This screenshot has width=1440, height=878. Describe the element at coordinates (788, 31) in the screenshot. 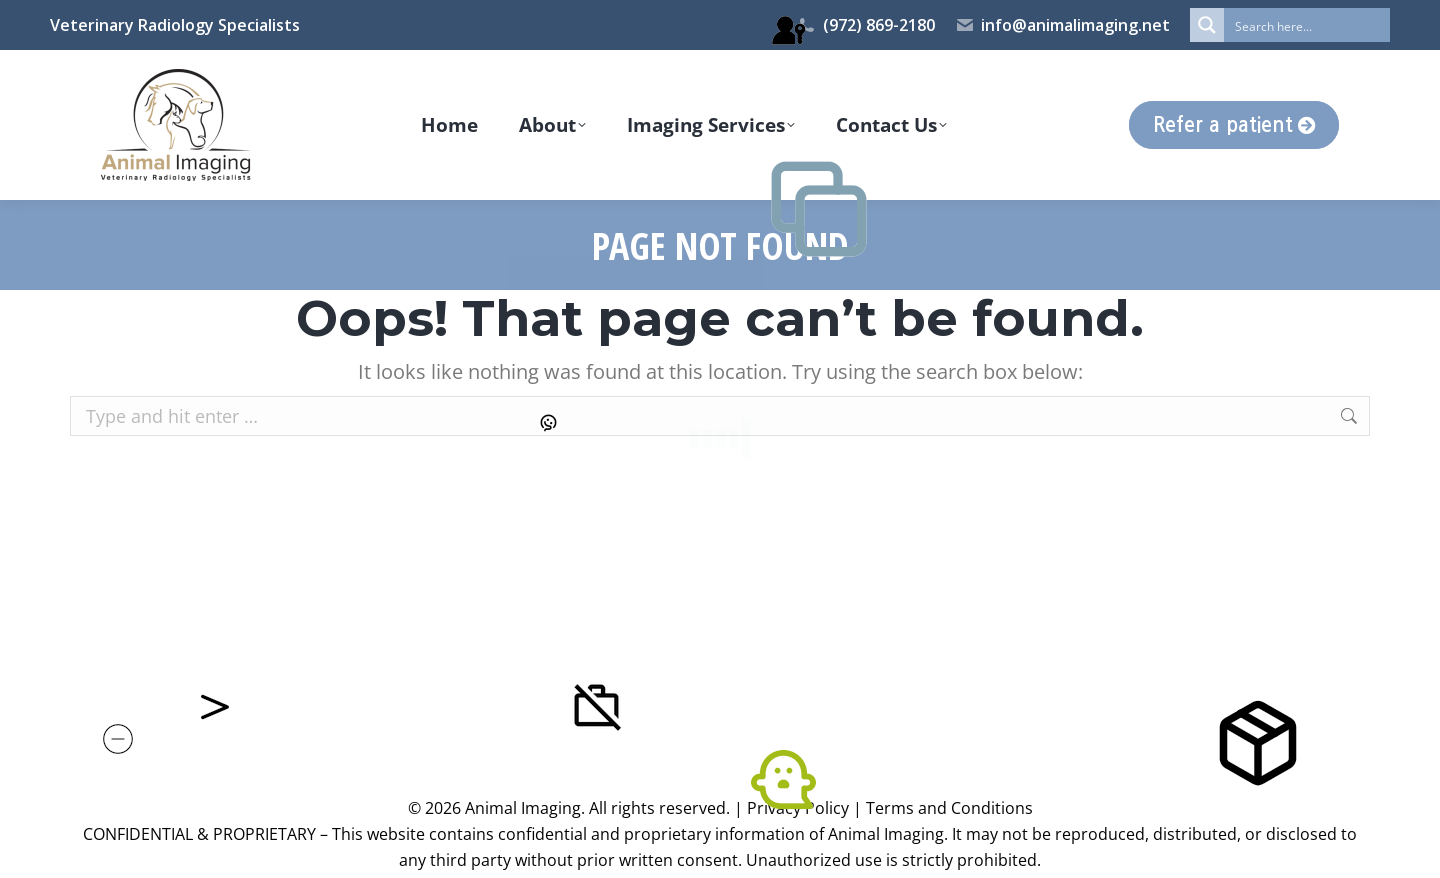

I see `sign in with passkey authentication` at that location.